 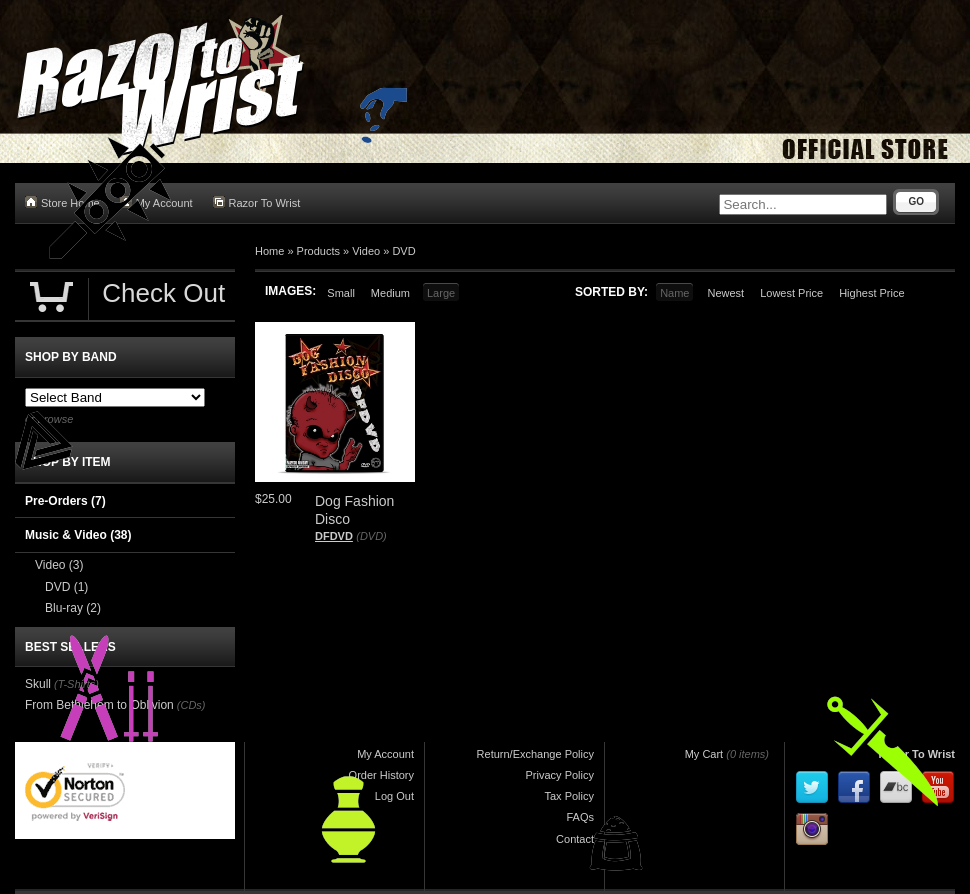 What do you see at coordinates (348, 819) in the screenshot?
I see `view pottery or ceramics collection` at bounding box center [348, 819].